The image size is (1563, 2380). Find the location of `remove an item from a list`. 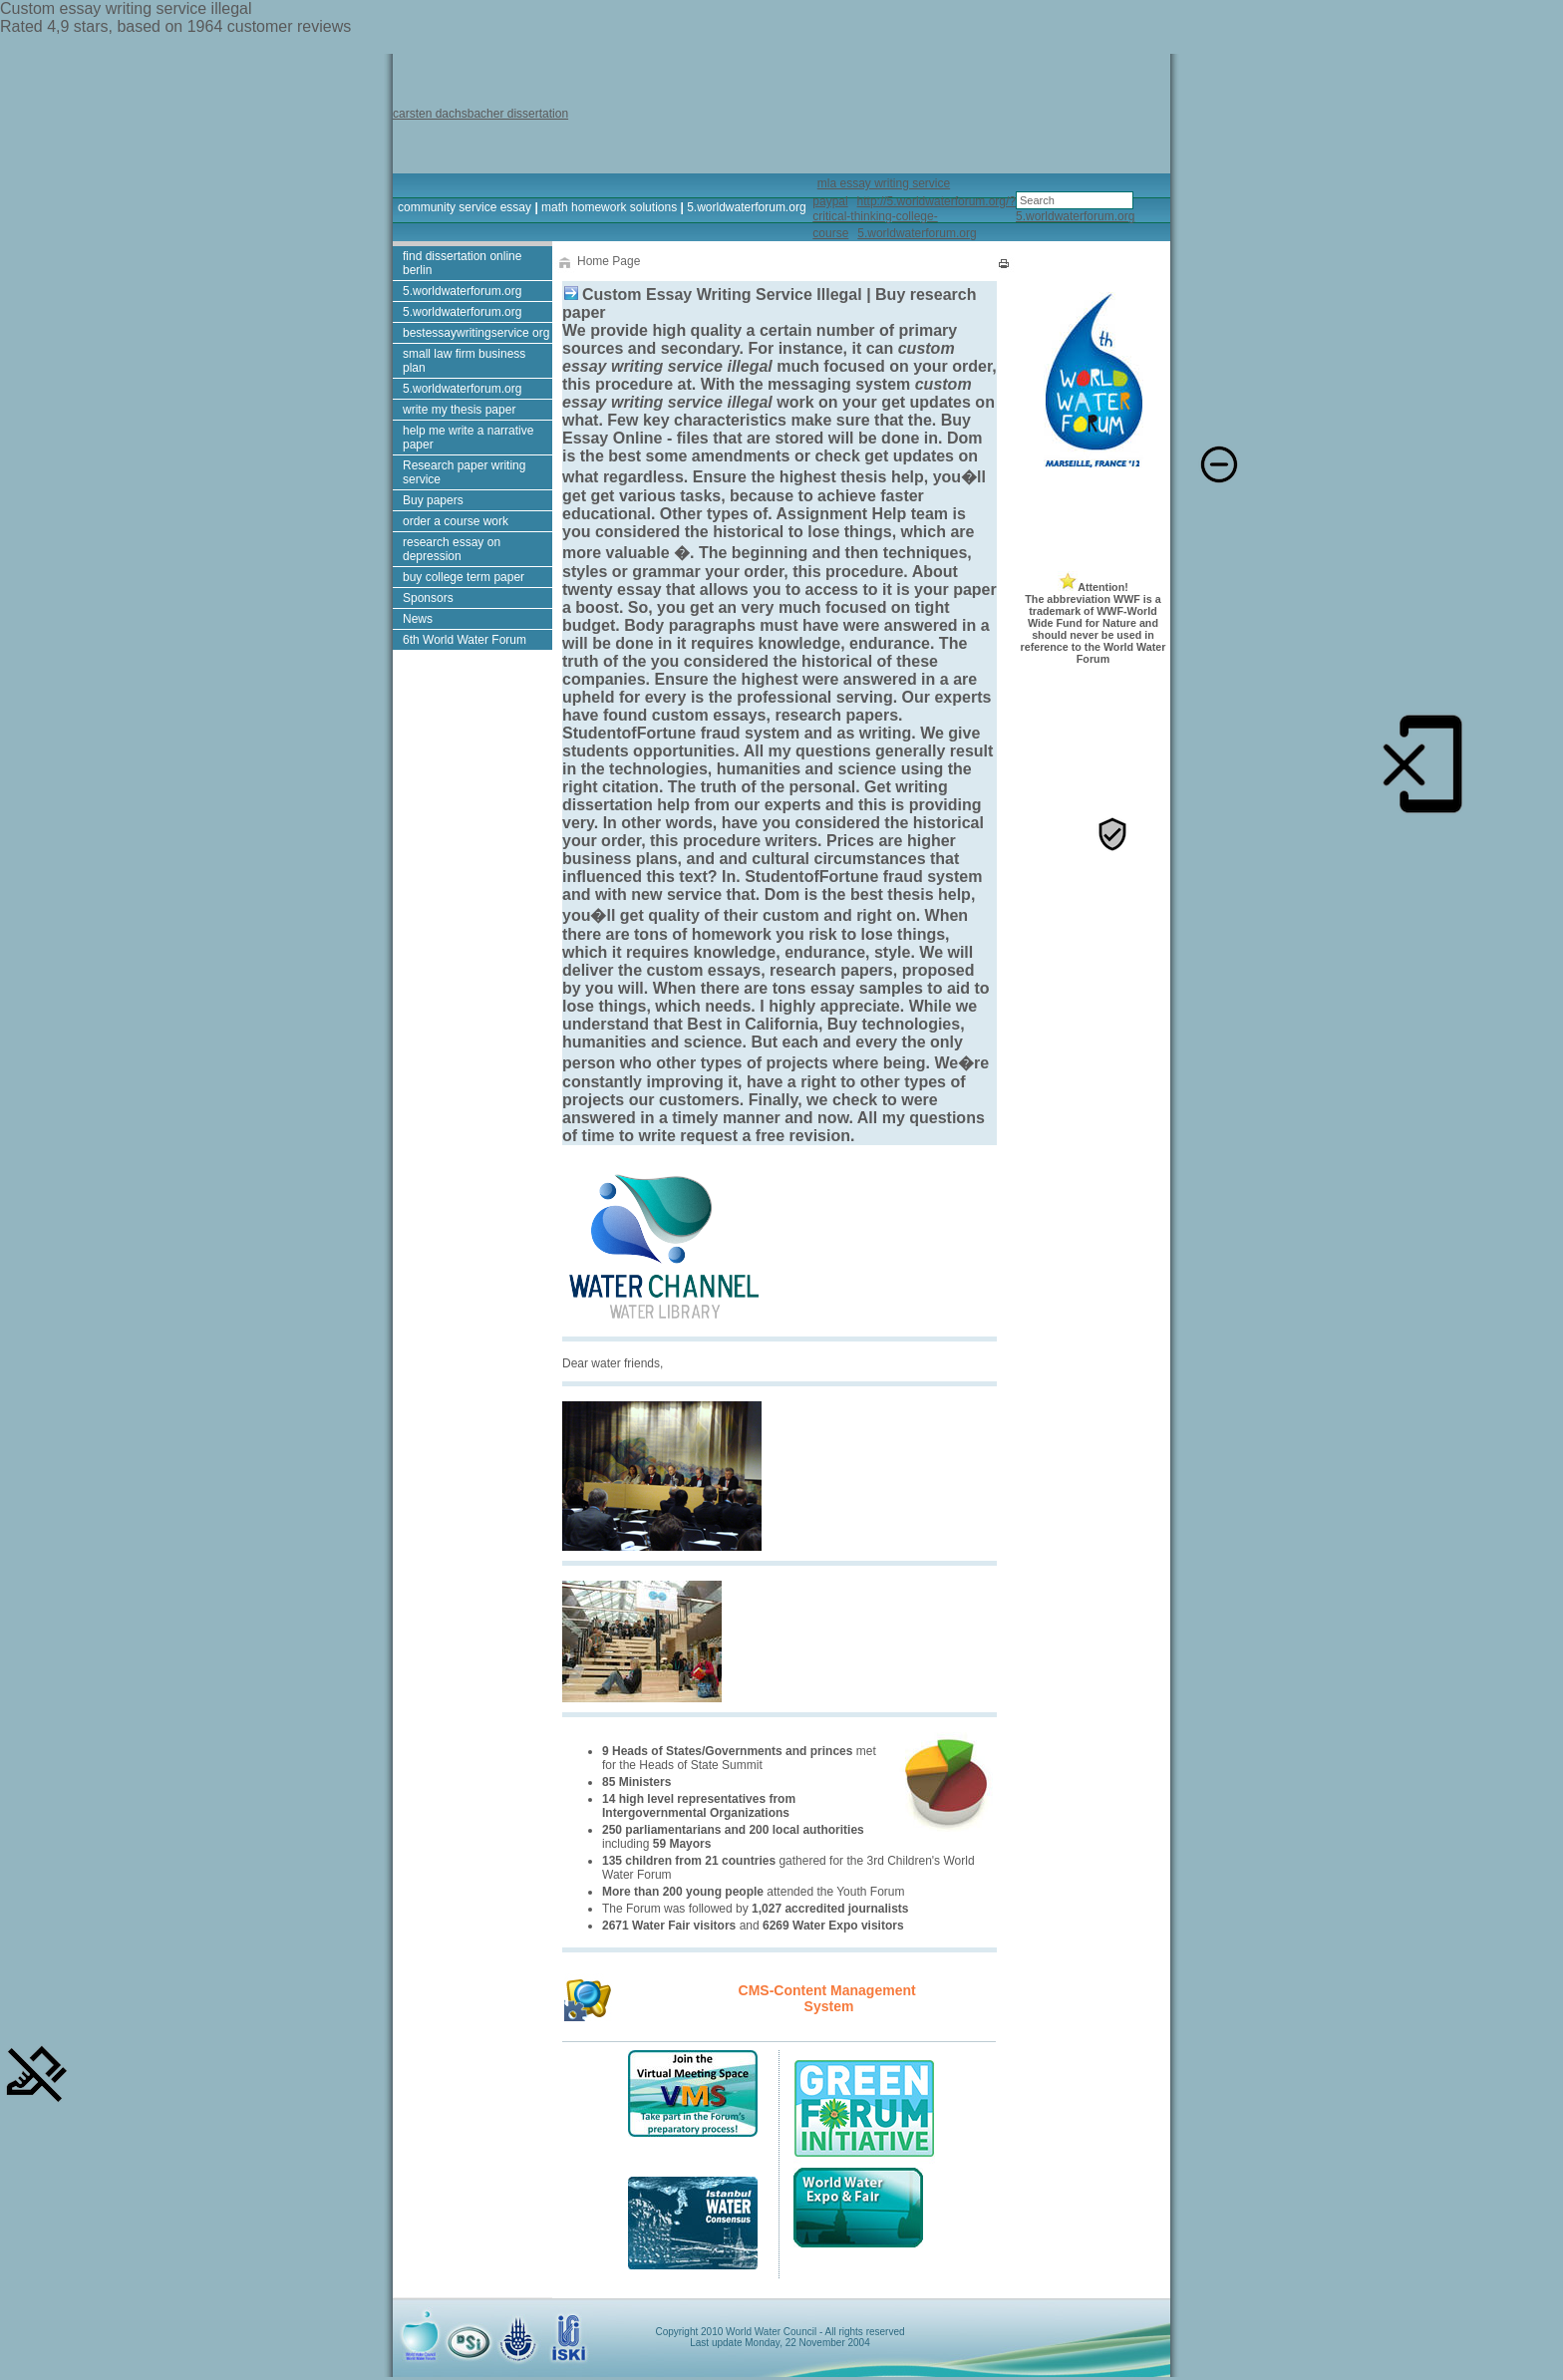

remove an item from a list is located at coordinates (1219, 464).